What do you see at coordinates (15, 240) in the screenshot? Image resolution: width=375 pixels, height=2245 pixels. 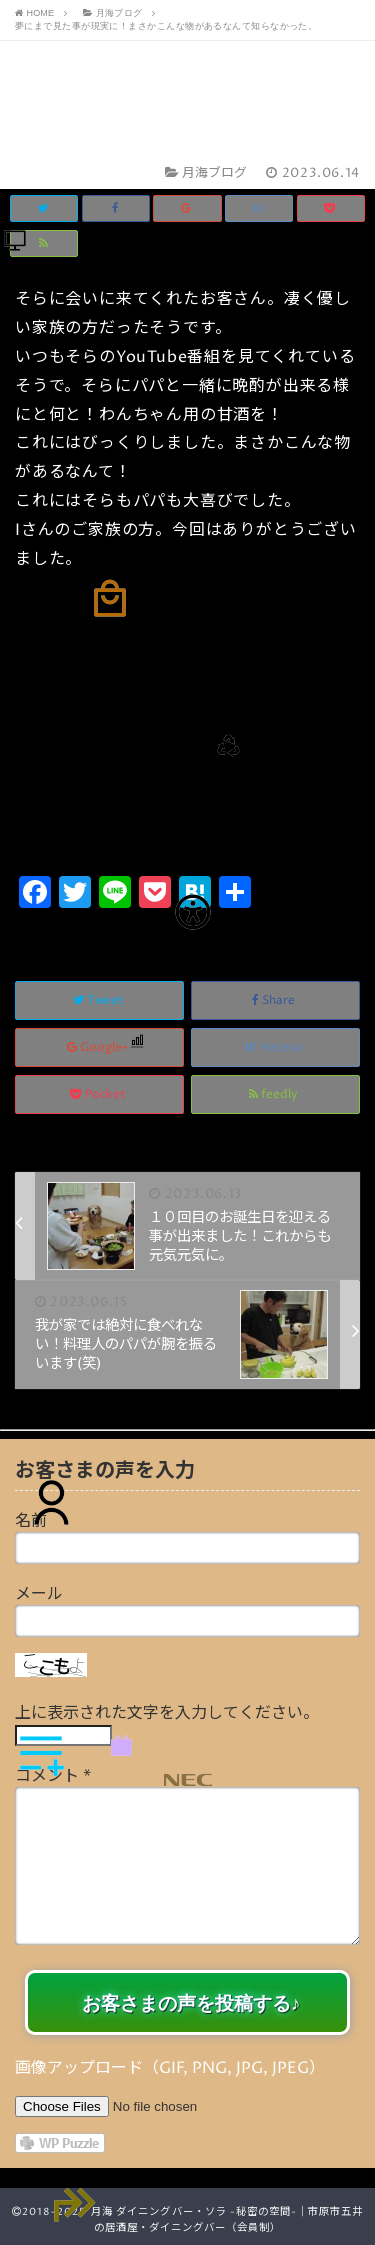 I see `access desktop or computer view` at bounding box center [15, 240].